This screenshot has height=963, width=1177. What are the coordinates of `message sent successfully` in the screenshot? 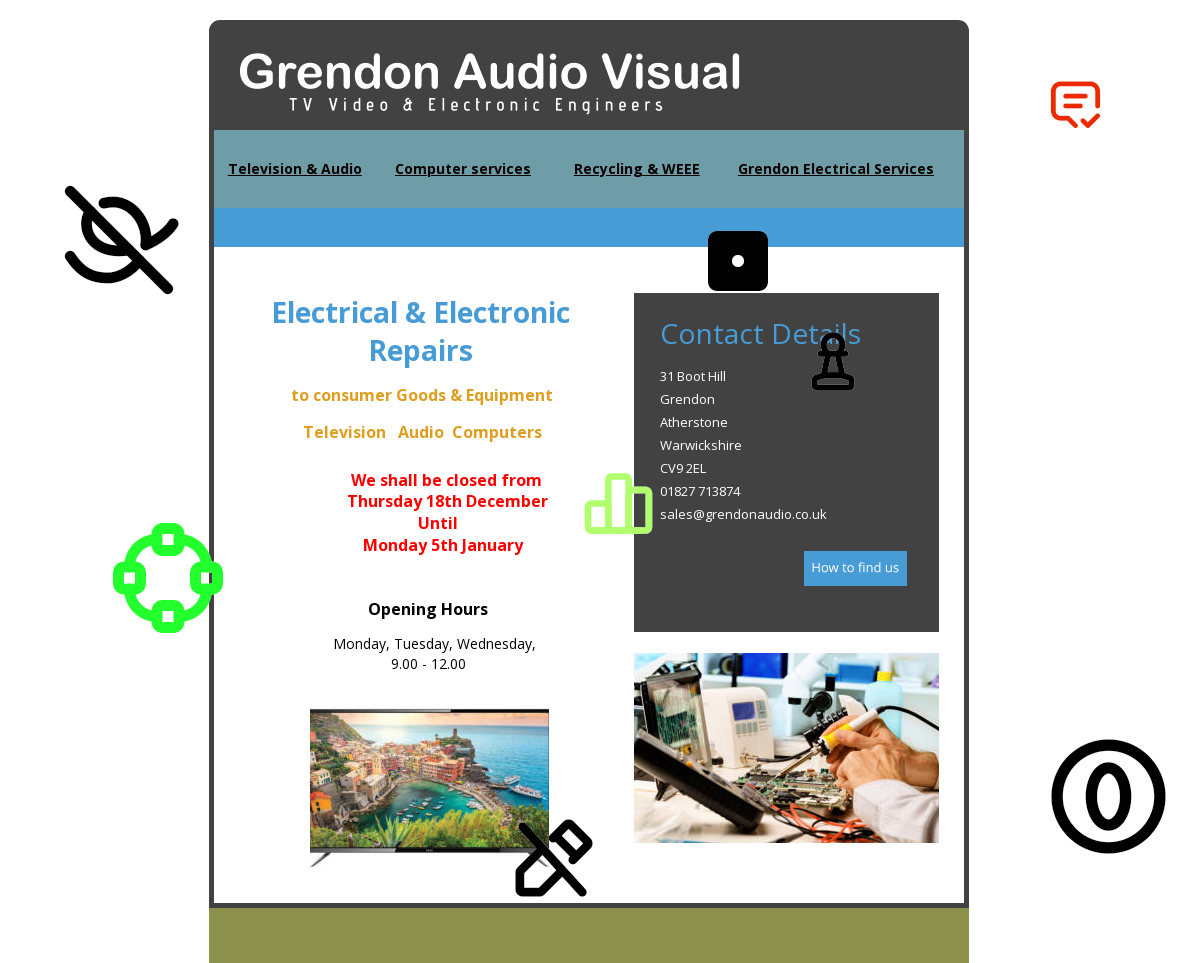 It's located at (1075, 103).